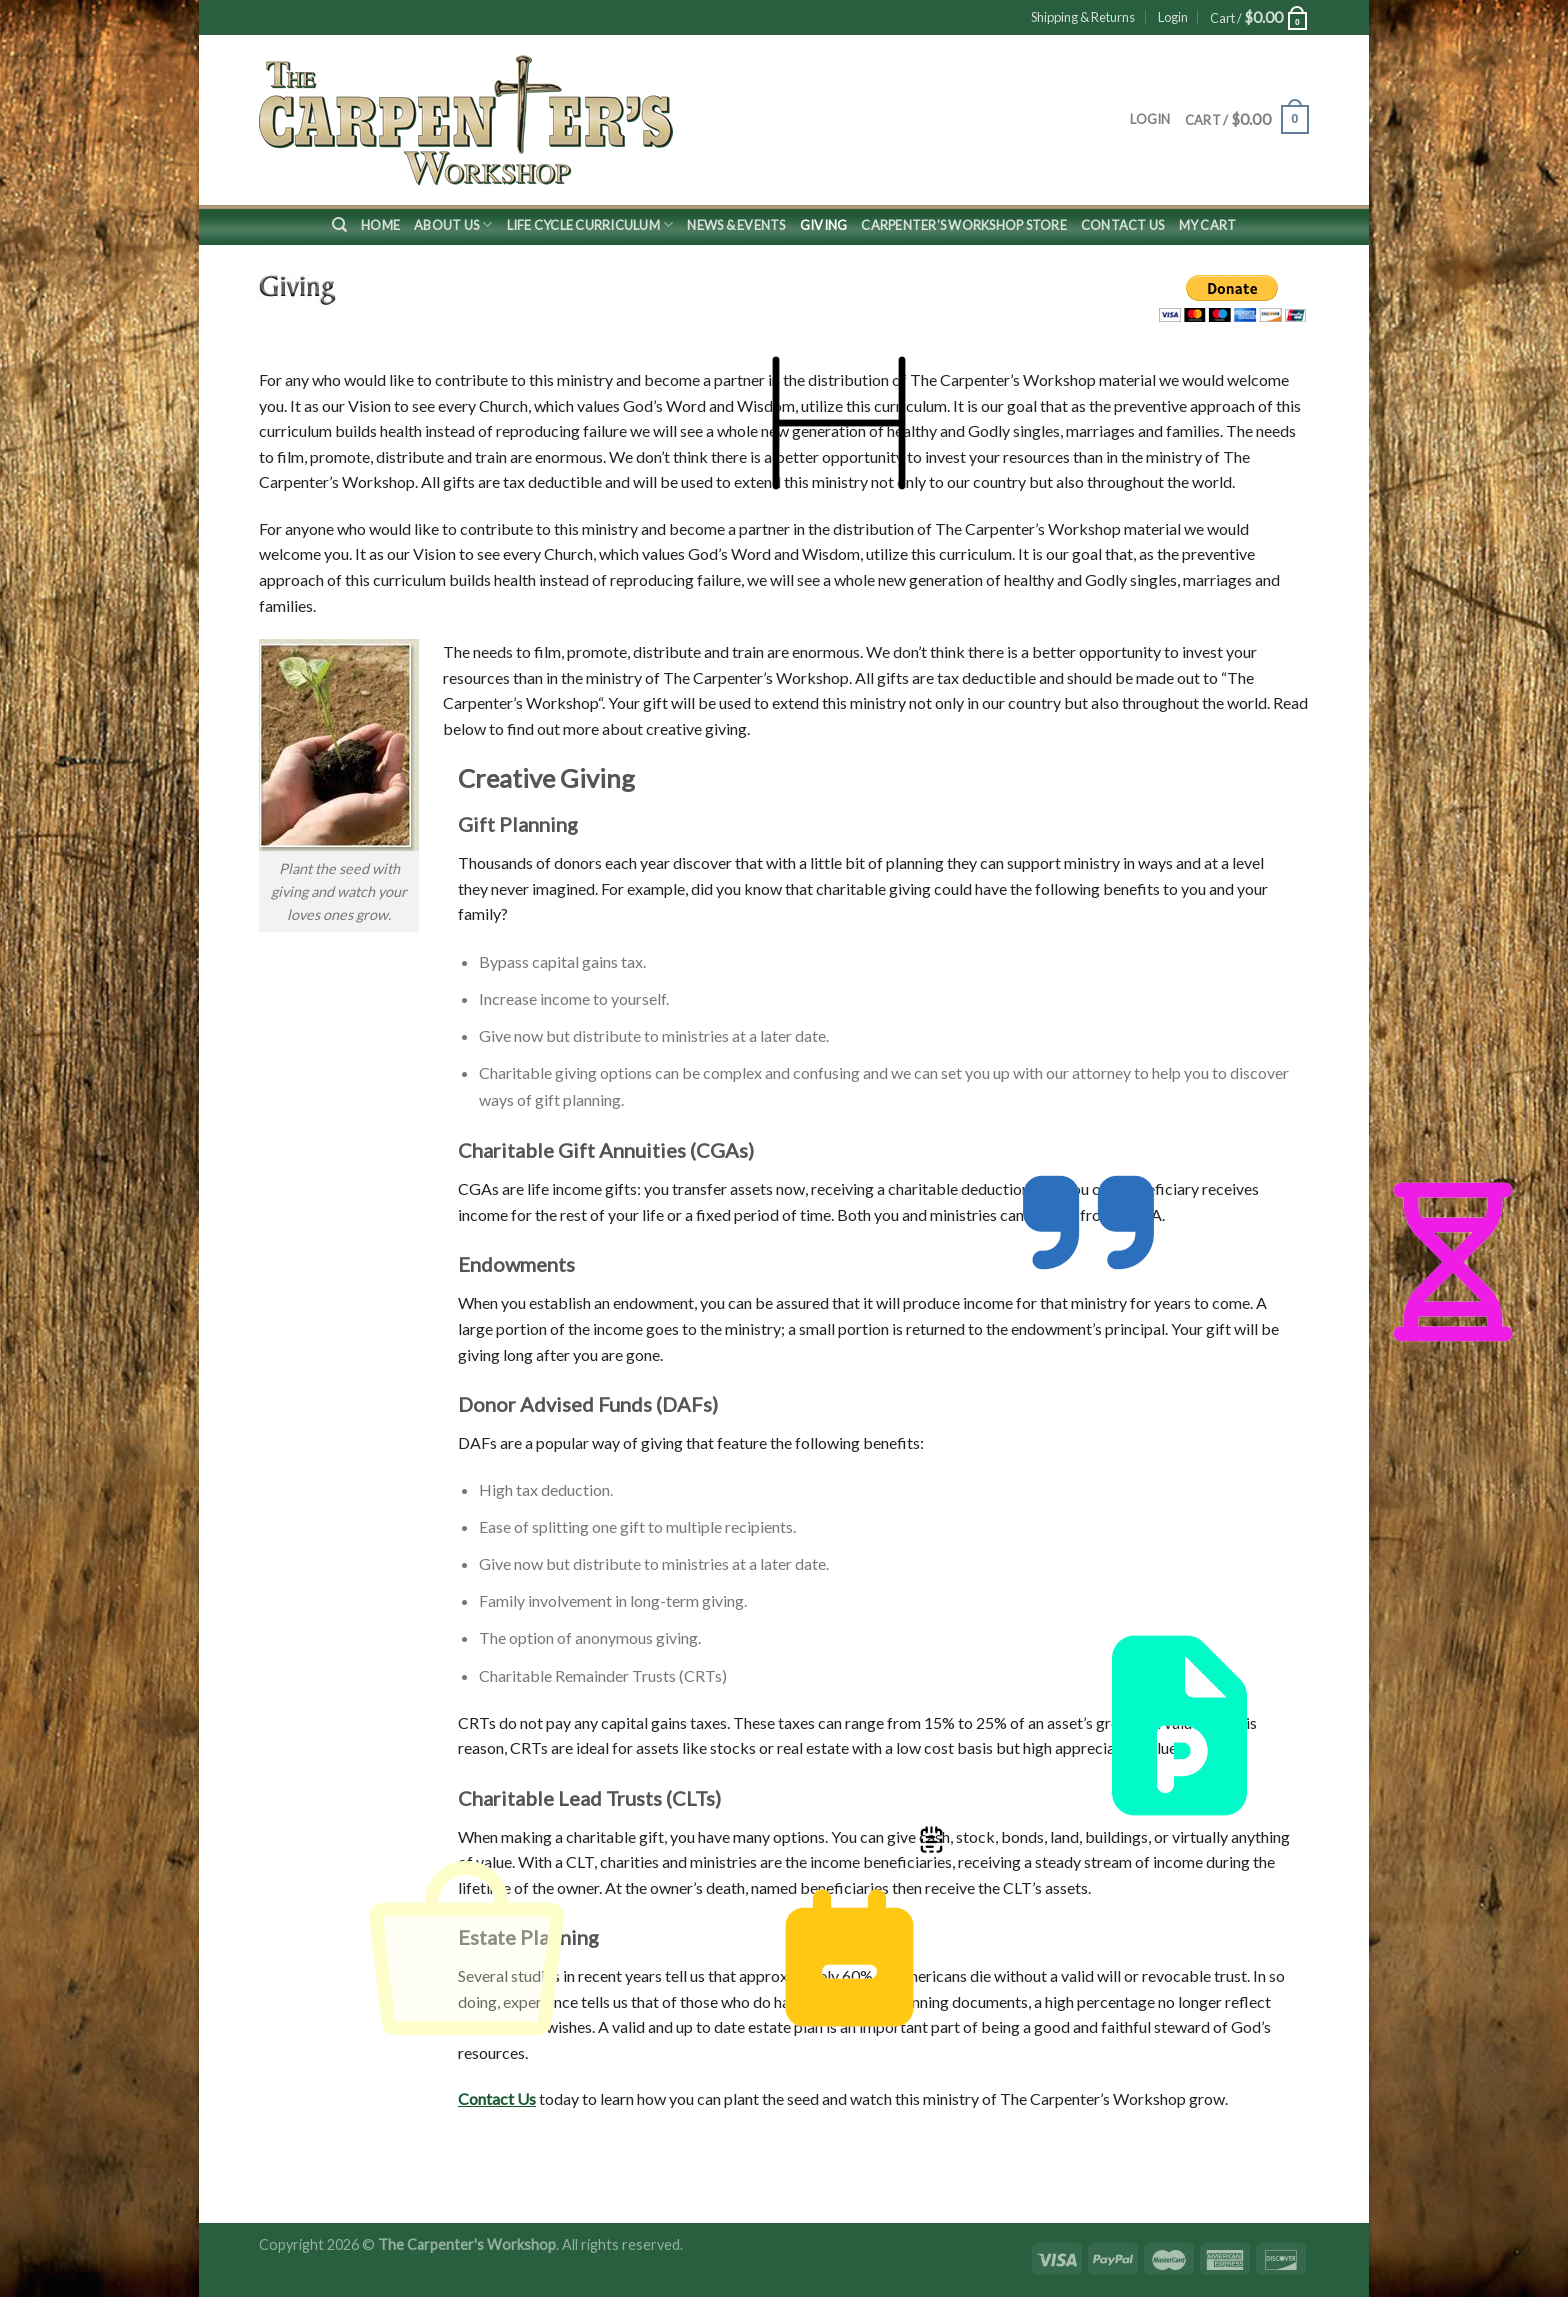 The width and height of the screenshot is (1568, 2297). Describe the element at coordinates (1179, 1725) in the screenshot. I see `open a PowerPoint presentation file` at that location.